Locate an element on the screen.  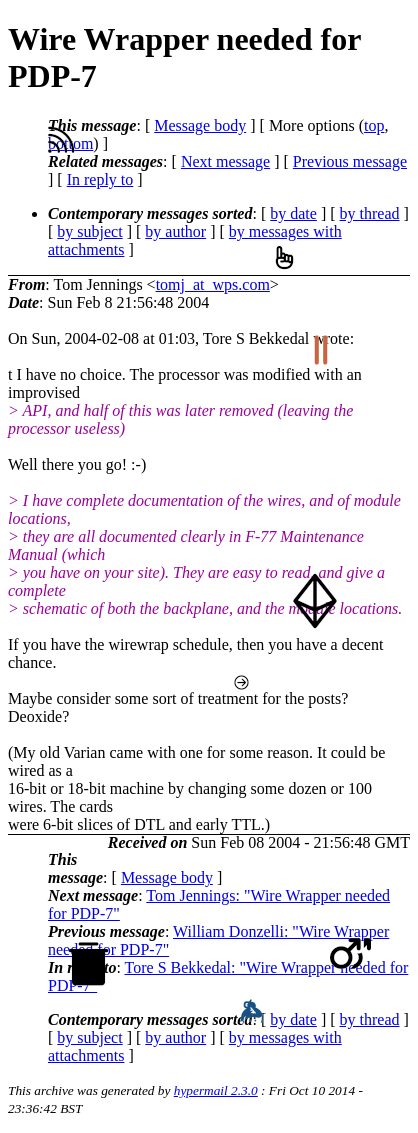
open keybase app is located at coordinates (252, 1011).